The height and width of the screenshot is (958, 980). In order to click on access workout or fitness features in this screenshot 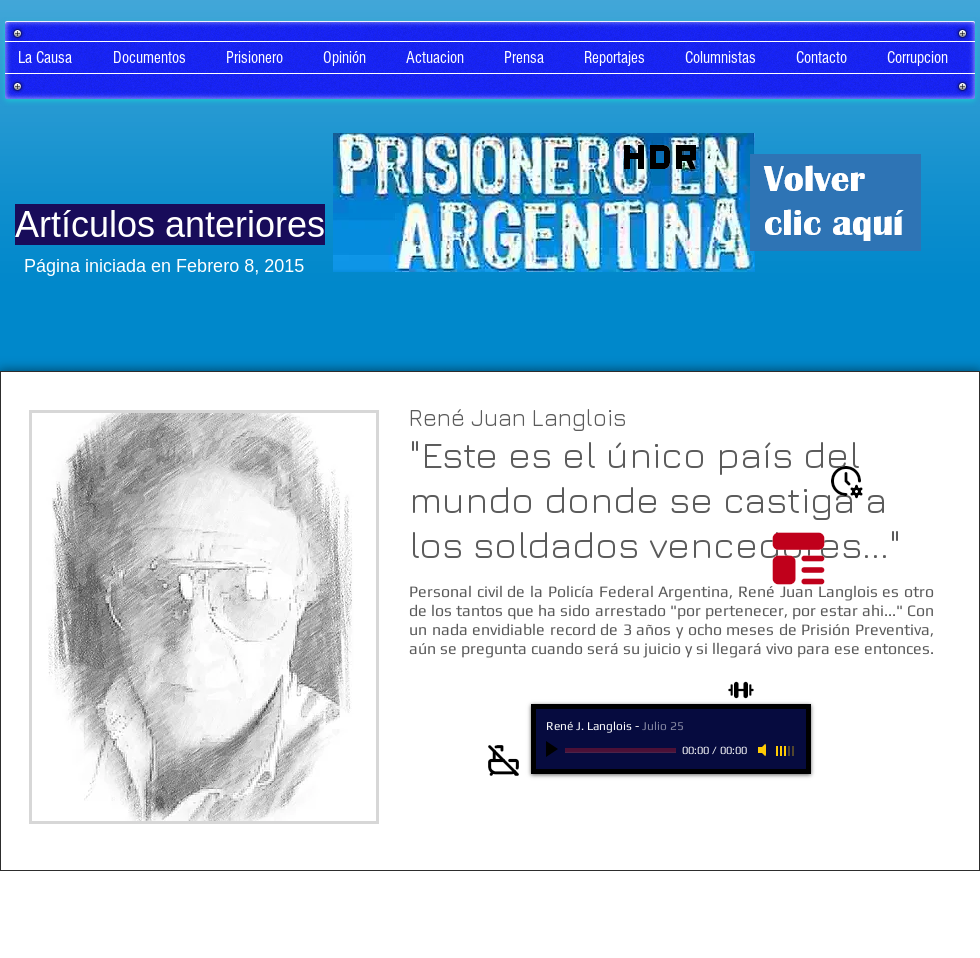, I will do `click(741, 690)`.